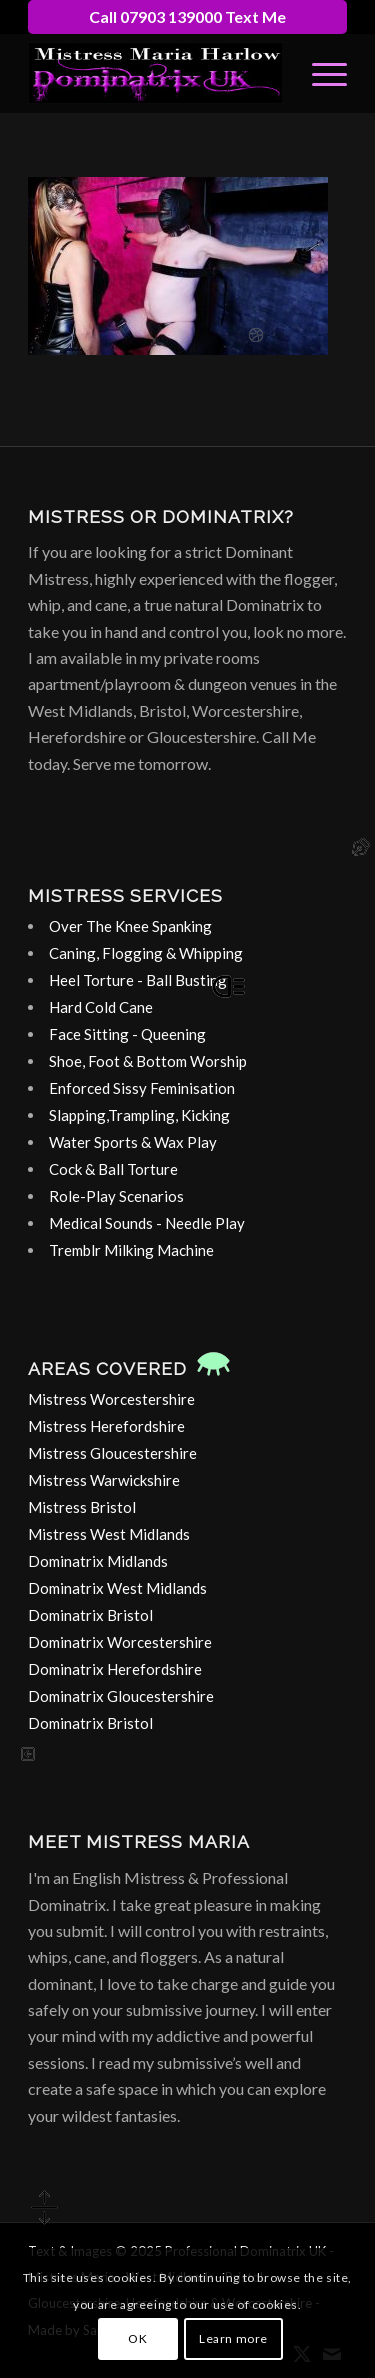 Image resolution: width=375 pixels, height=2378 pixels. What do you see at coordinates (256, 335) in the screenshot?
I see `visit dribbble profile or portfolio` at bounding box center [256, 335].